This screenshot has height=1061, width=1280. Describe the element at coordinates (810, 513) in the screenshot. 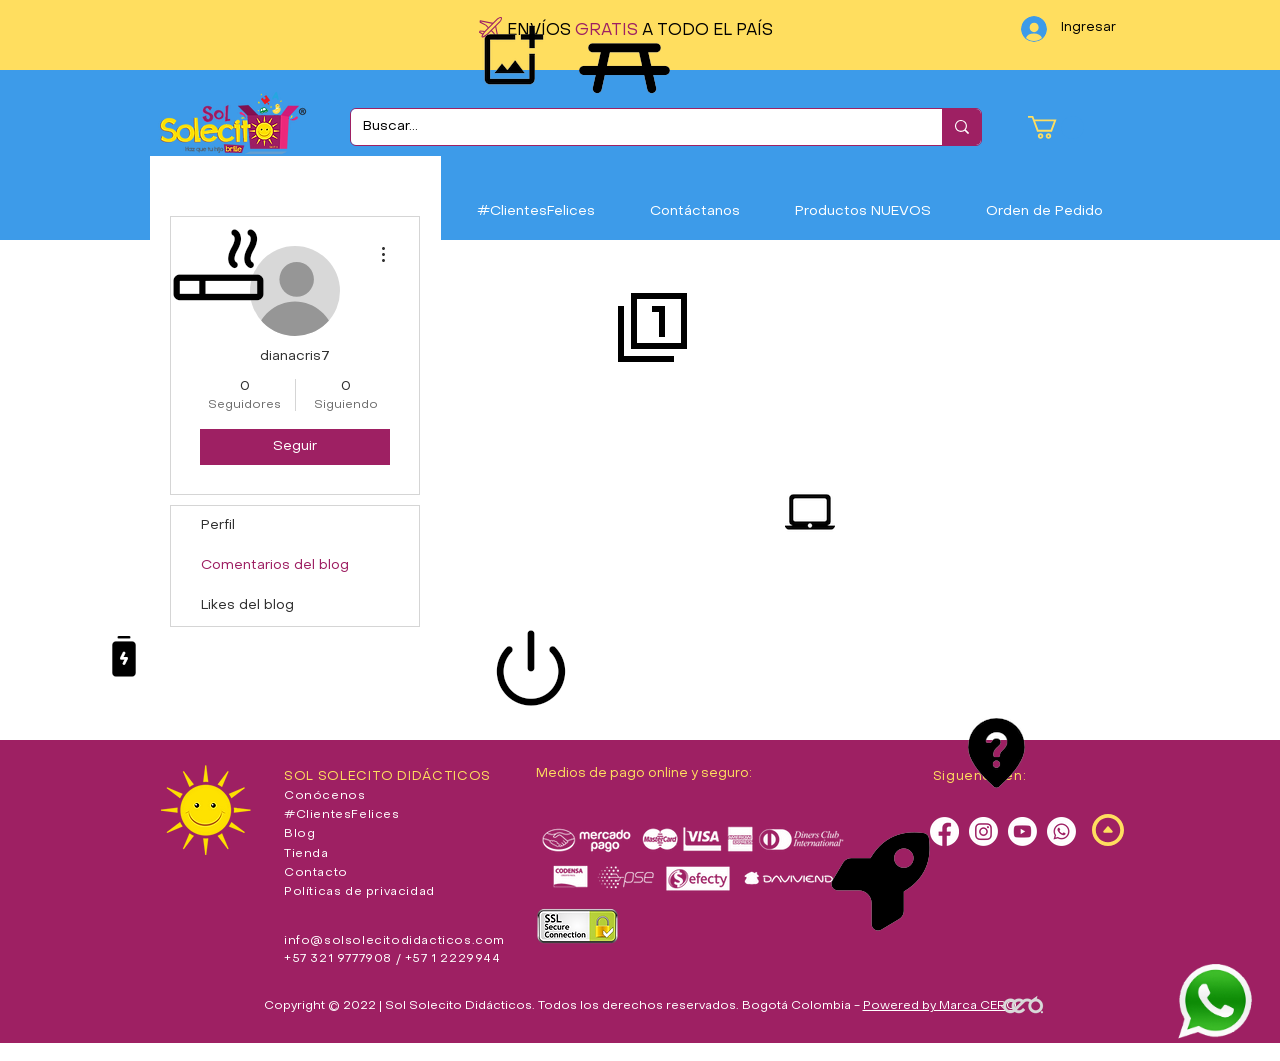

I see `access desktop or laptop view` at that location.